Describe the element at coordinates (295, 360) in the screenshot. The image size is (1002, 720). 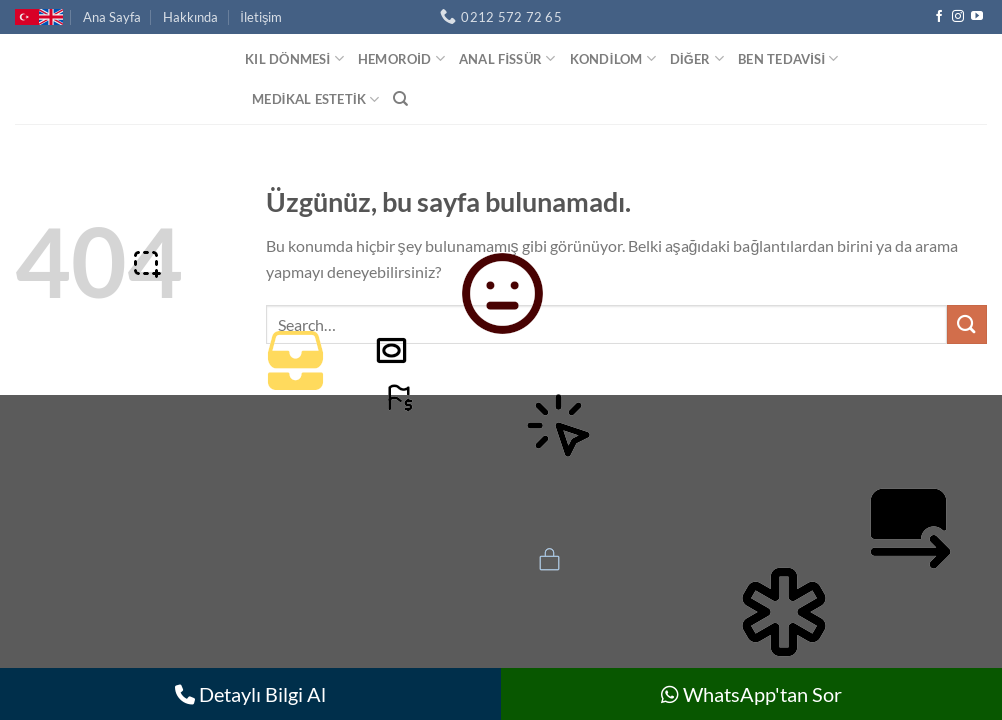
I see `view stacked file trays or inbox` at that location.